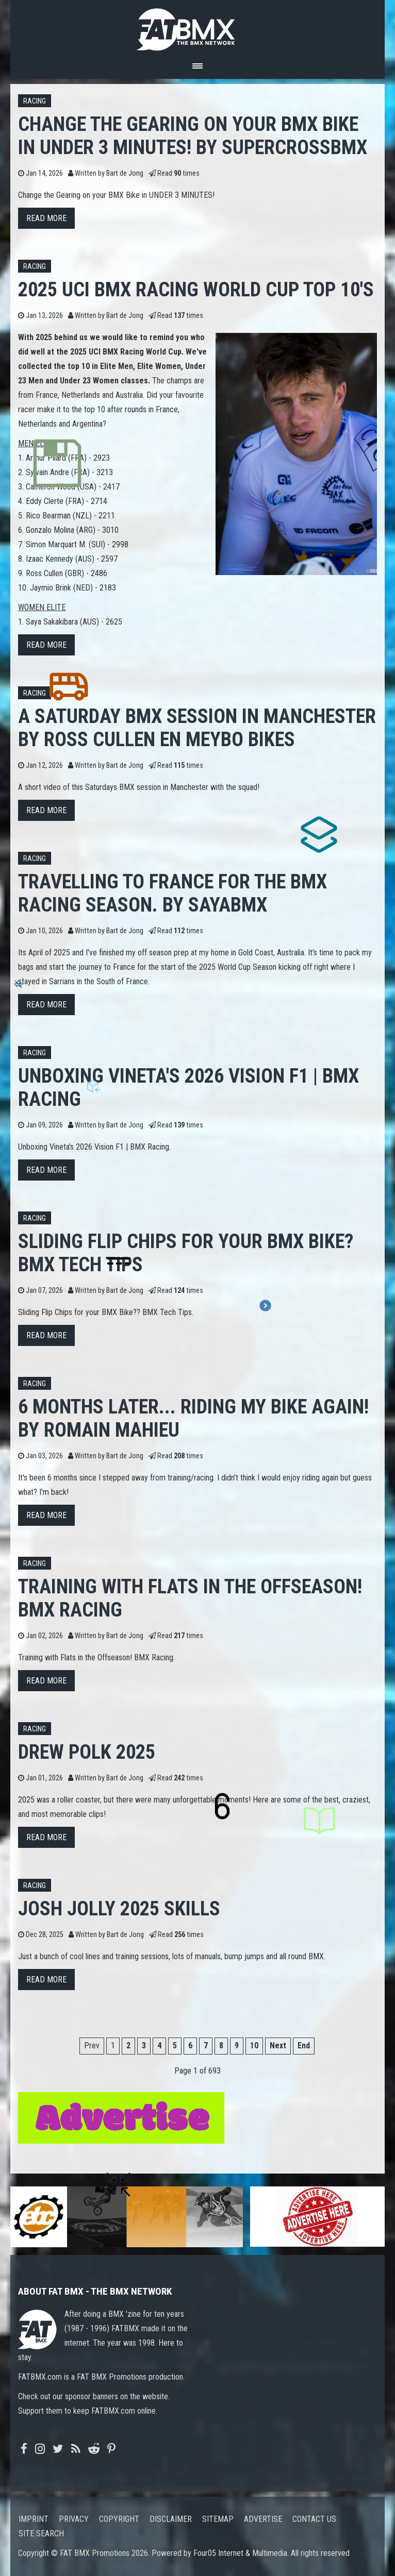  What do you see at coordinates (265, 1305) in the screenshot?
I see `go to next item or page` at bounding box center [265, 1305].